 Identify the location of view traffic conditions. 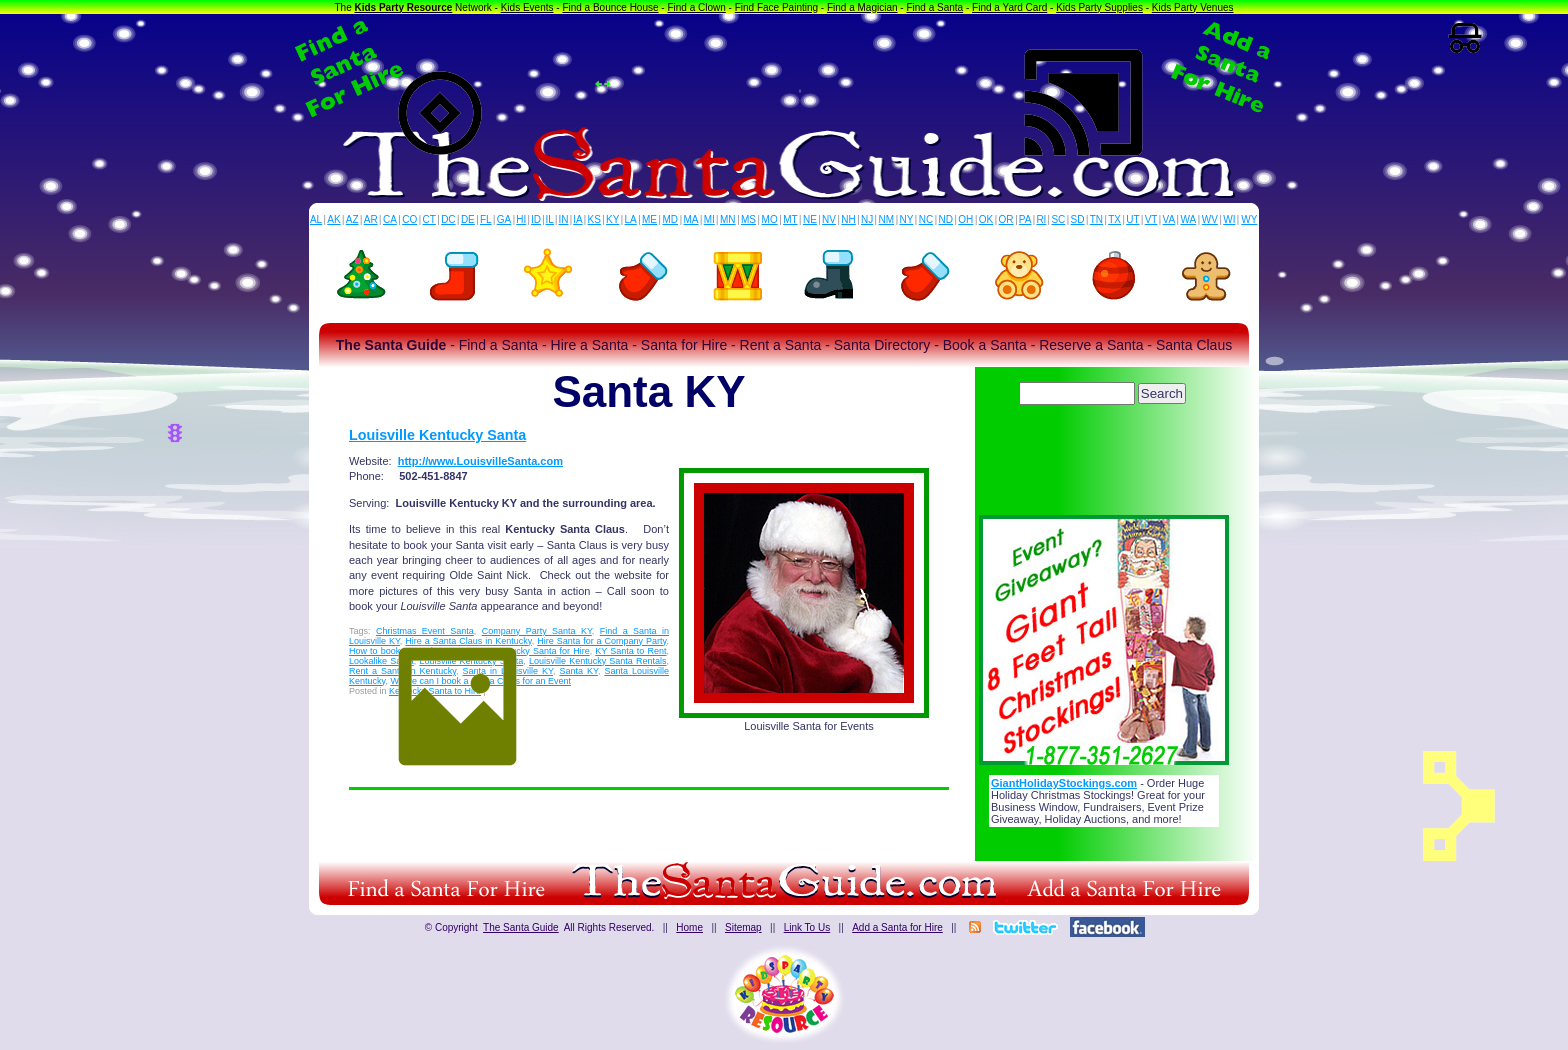
(175, 433).